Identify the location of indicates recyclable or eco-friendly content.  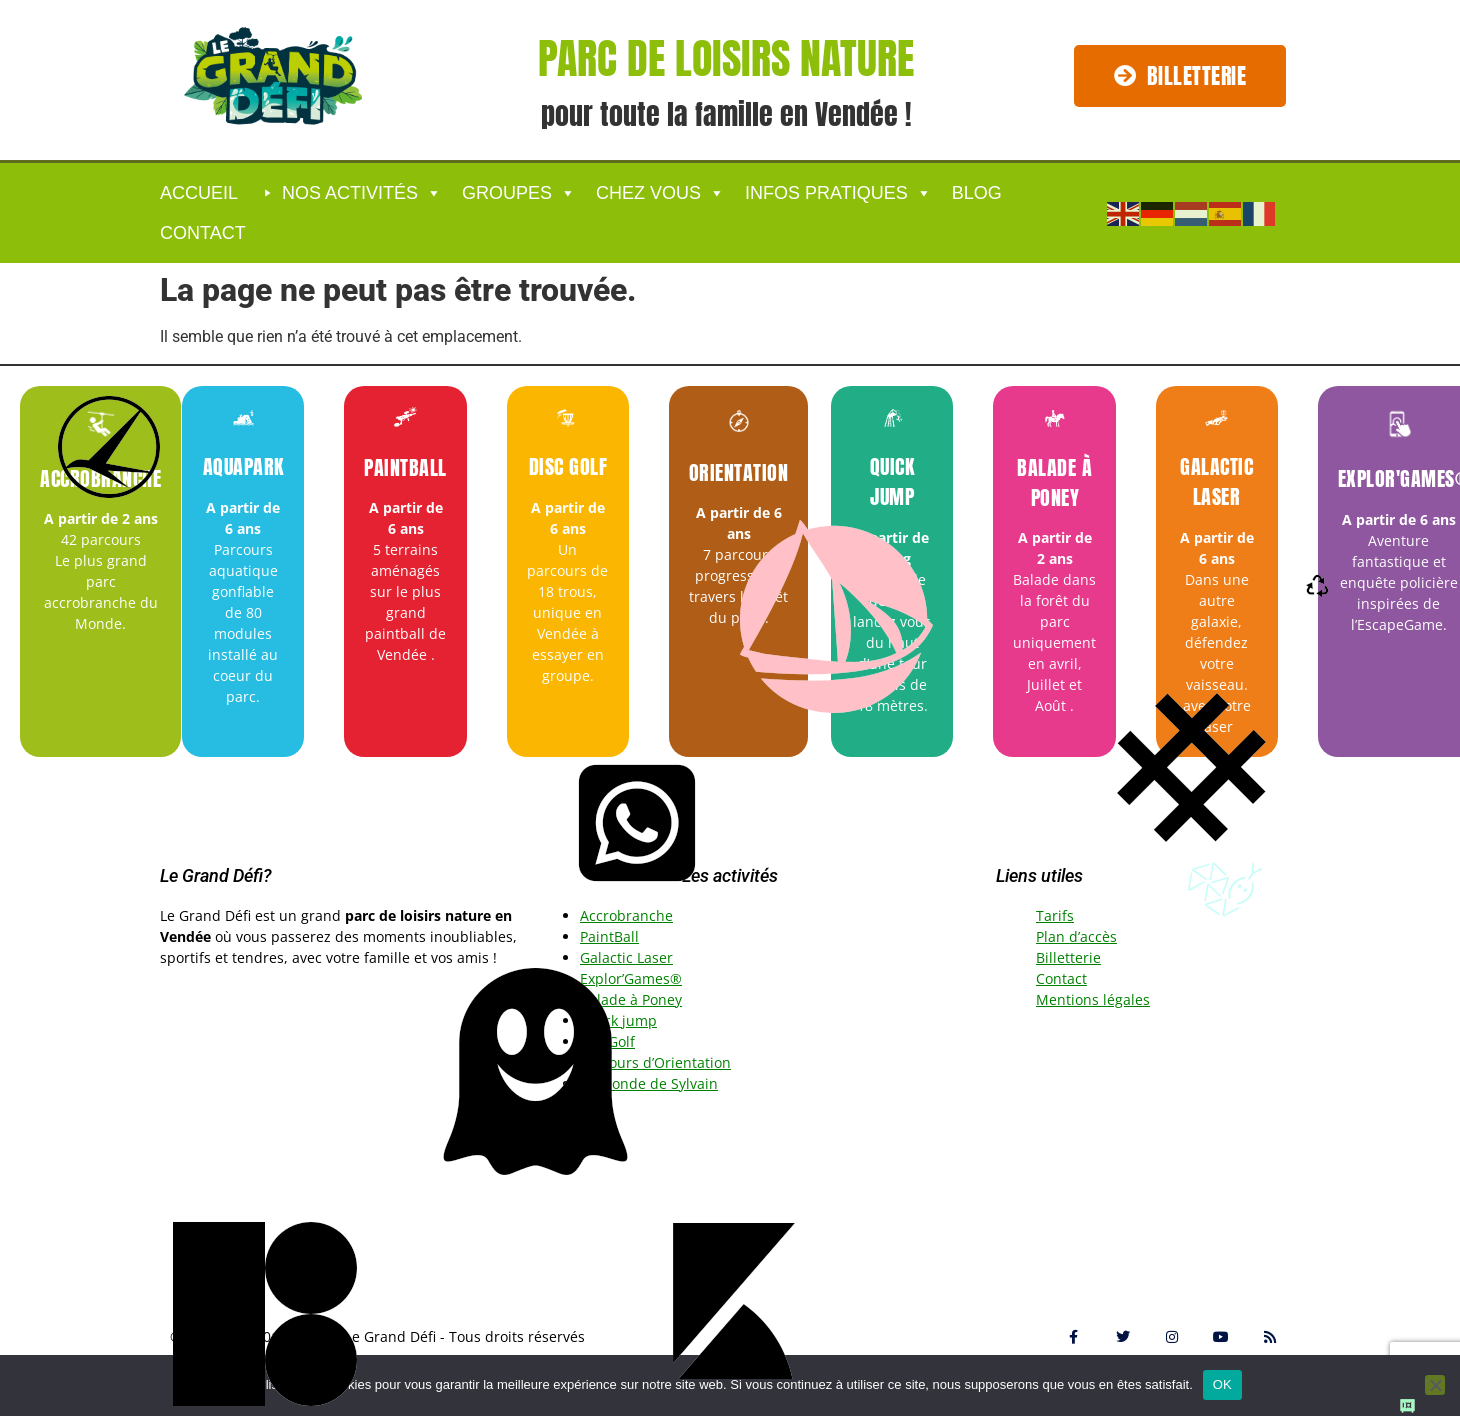
(1317, 585).